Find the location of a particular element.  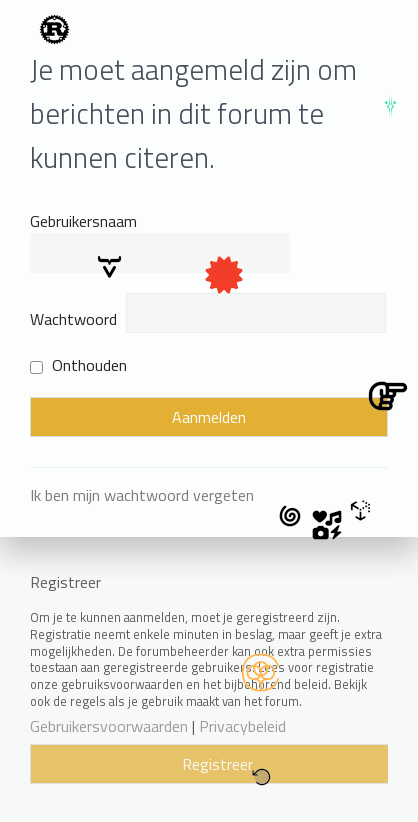

rust programming language logo is located at coordinates (54, 29).